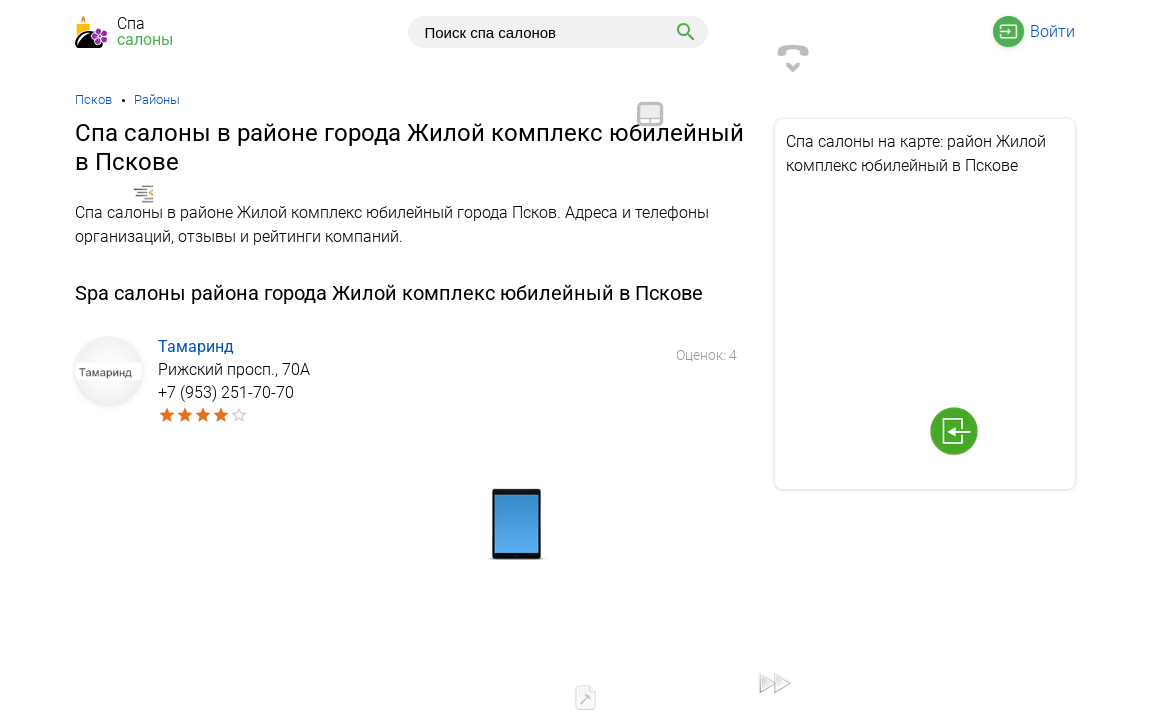  What do you see at coordinates (143, 194) in the screenshot?
I see `increase text indentation` at bounding box center [143, 194].